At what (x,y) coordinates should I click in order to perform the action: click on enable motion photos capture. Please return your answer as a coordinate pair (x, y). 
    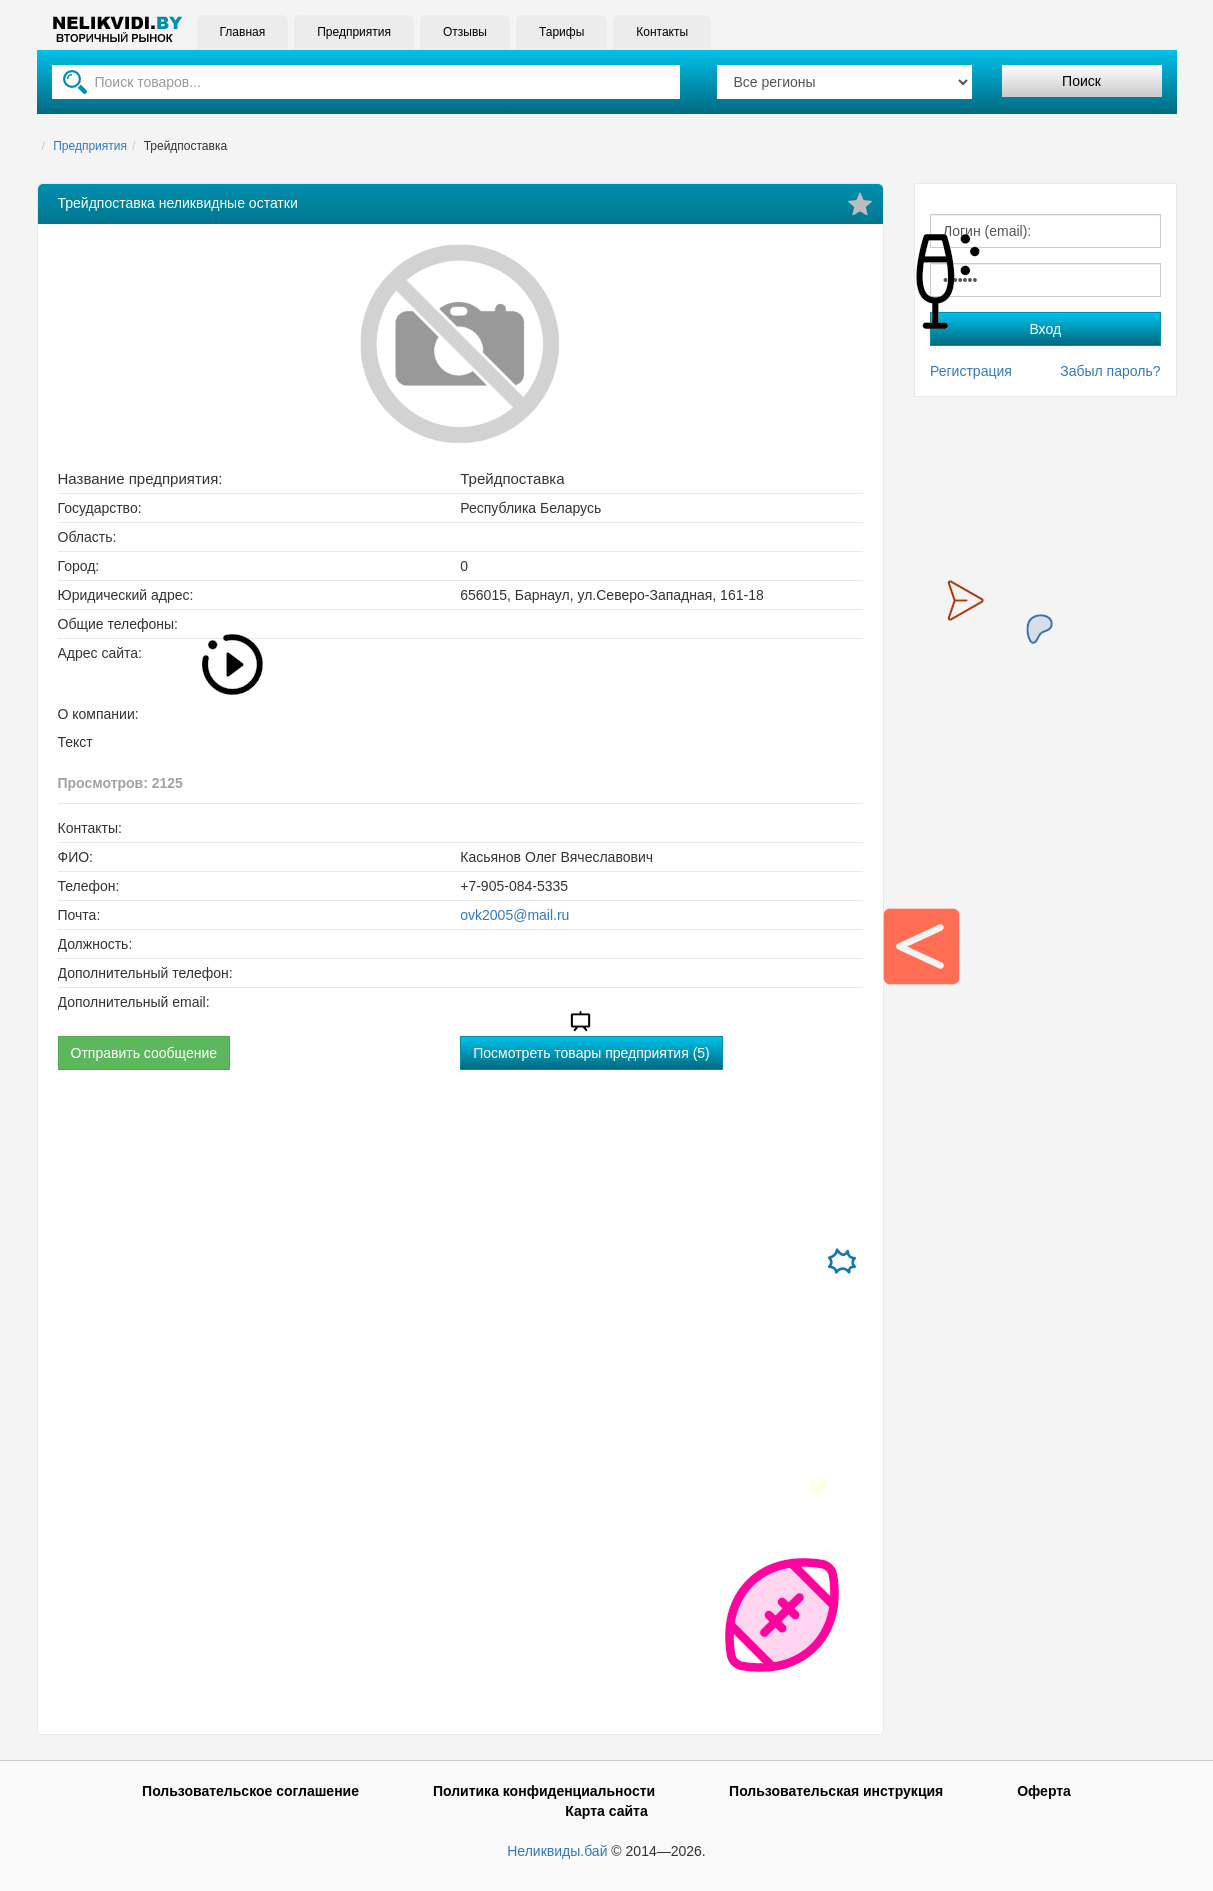
    Looking at the image, I should click on (232, 664).